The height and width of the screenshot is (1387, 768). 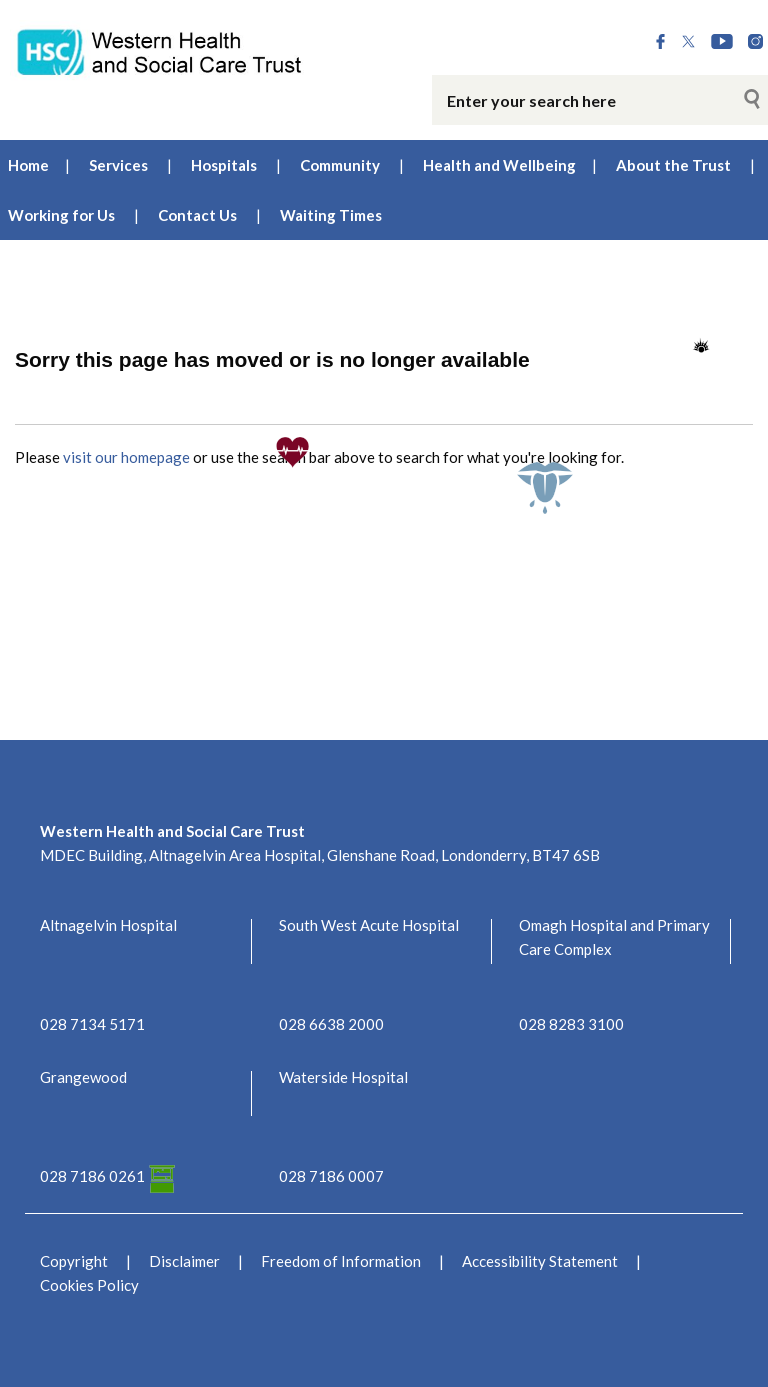 What do you see at coordinates (545, 488) in the screenshot?
I see `select tongue or taste-related action in a game` at bounding box center [545, 488].